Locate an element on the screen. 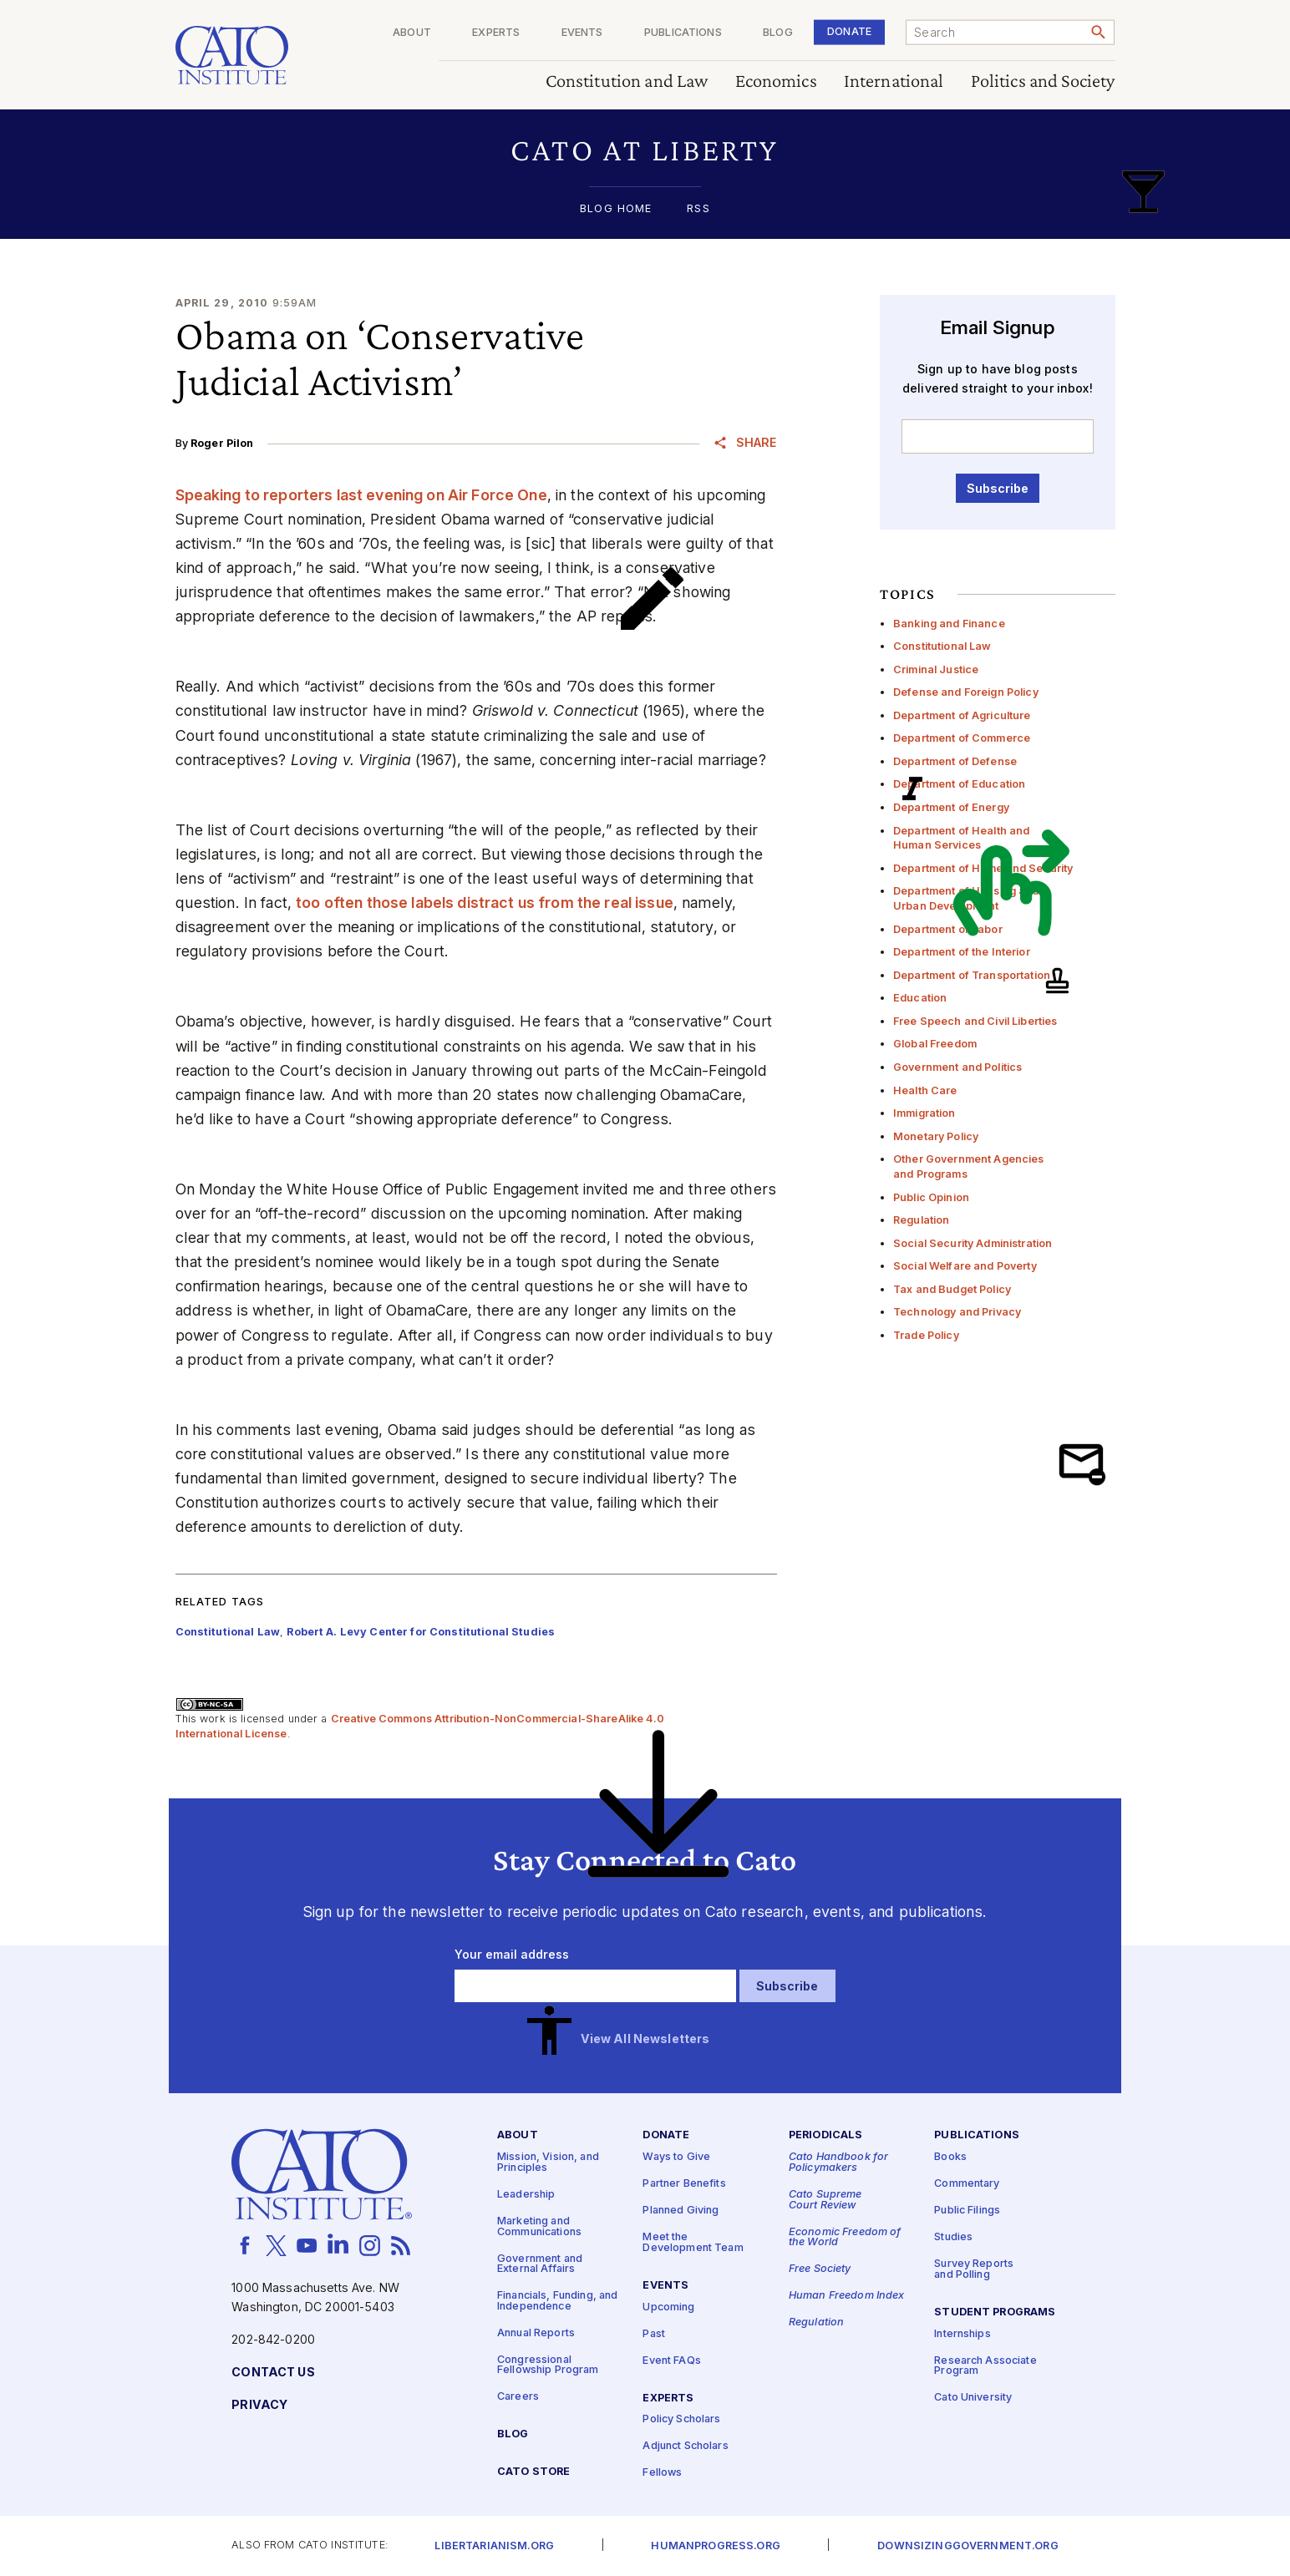 Image resolution: width=1290 pixels, height=2576 pixels. apply a stamp or approval mark is located at coordinates (1057, 981).